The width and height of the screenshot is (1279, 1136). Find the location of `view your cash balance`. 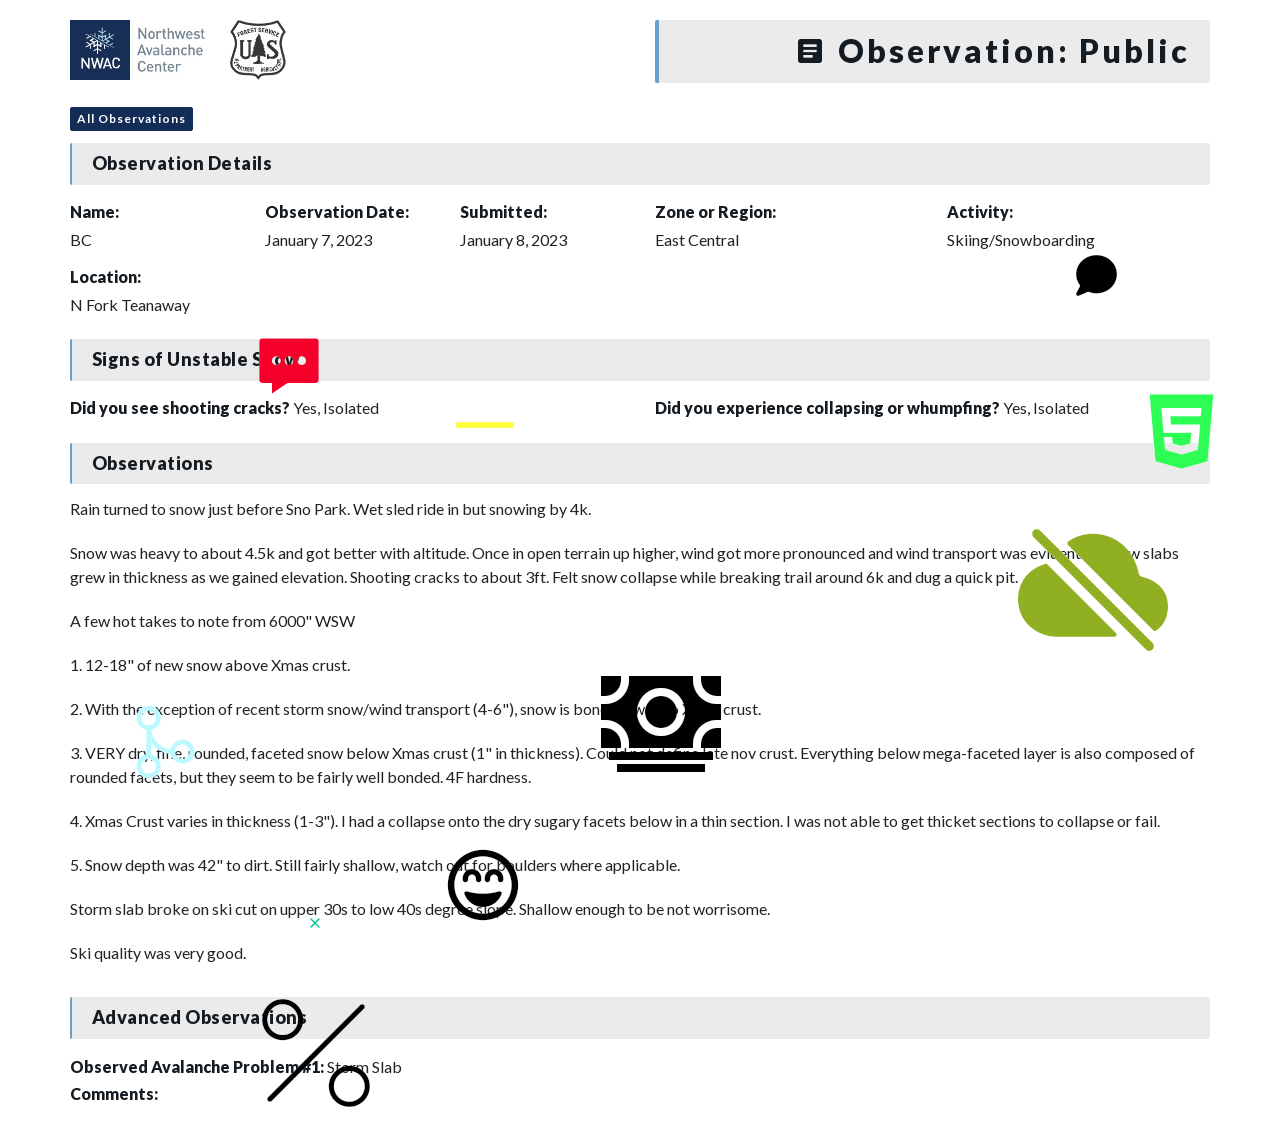

view your cash balance is located at coordinates (661, 724).